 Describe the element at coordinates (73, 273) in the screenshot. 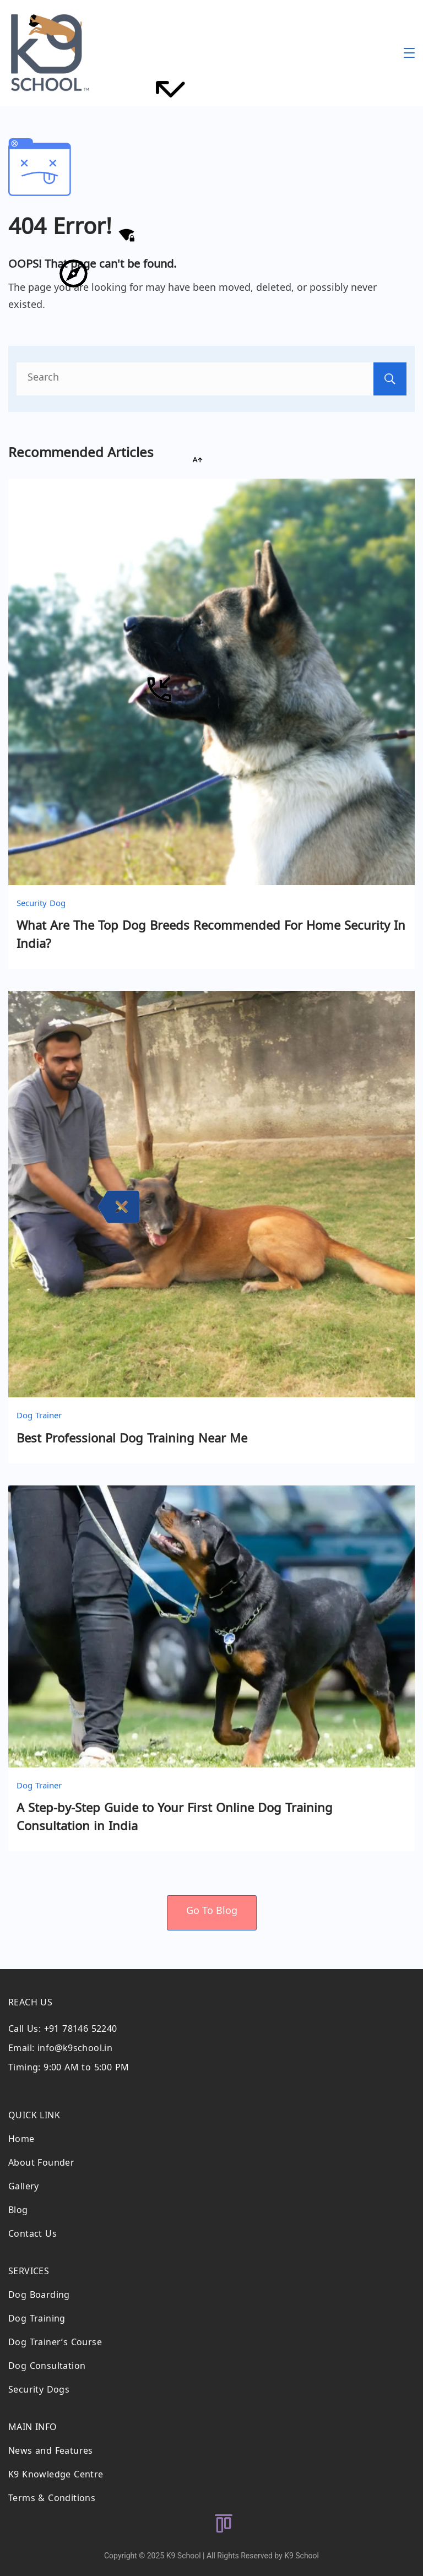

I see `explore nearby content or locations` at that location.